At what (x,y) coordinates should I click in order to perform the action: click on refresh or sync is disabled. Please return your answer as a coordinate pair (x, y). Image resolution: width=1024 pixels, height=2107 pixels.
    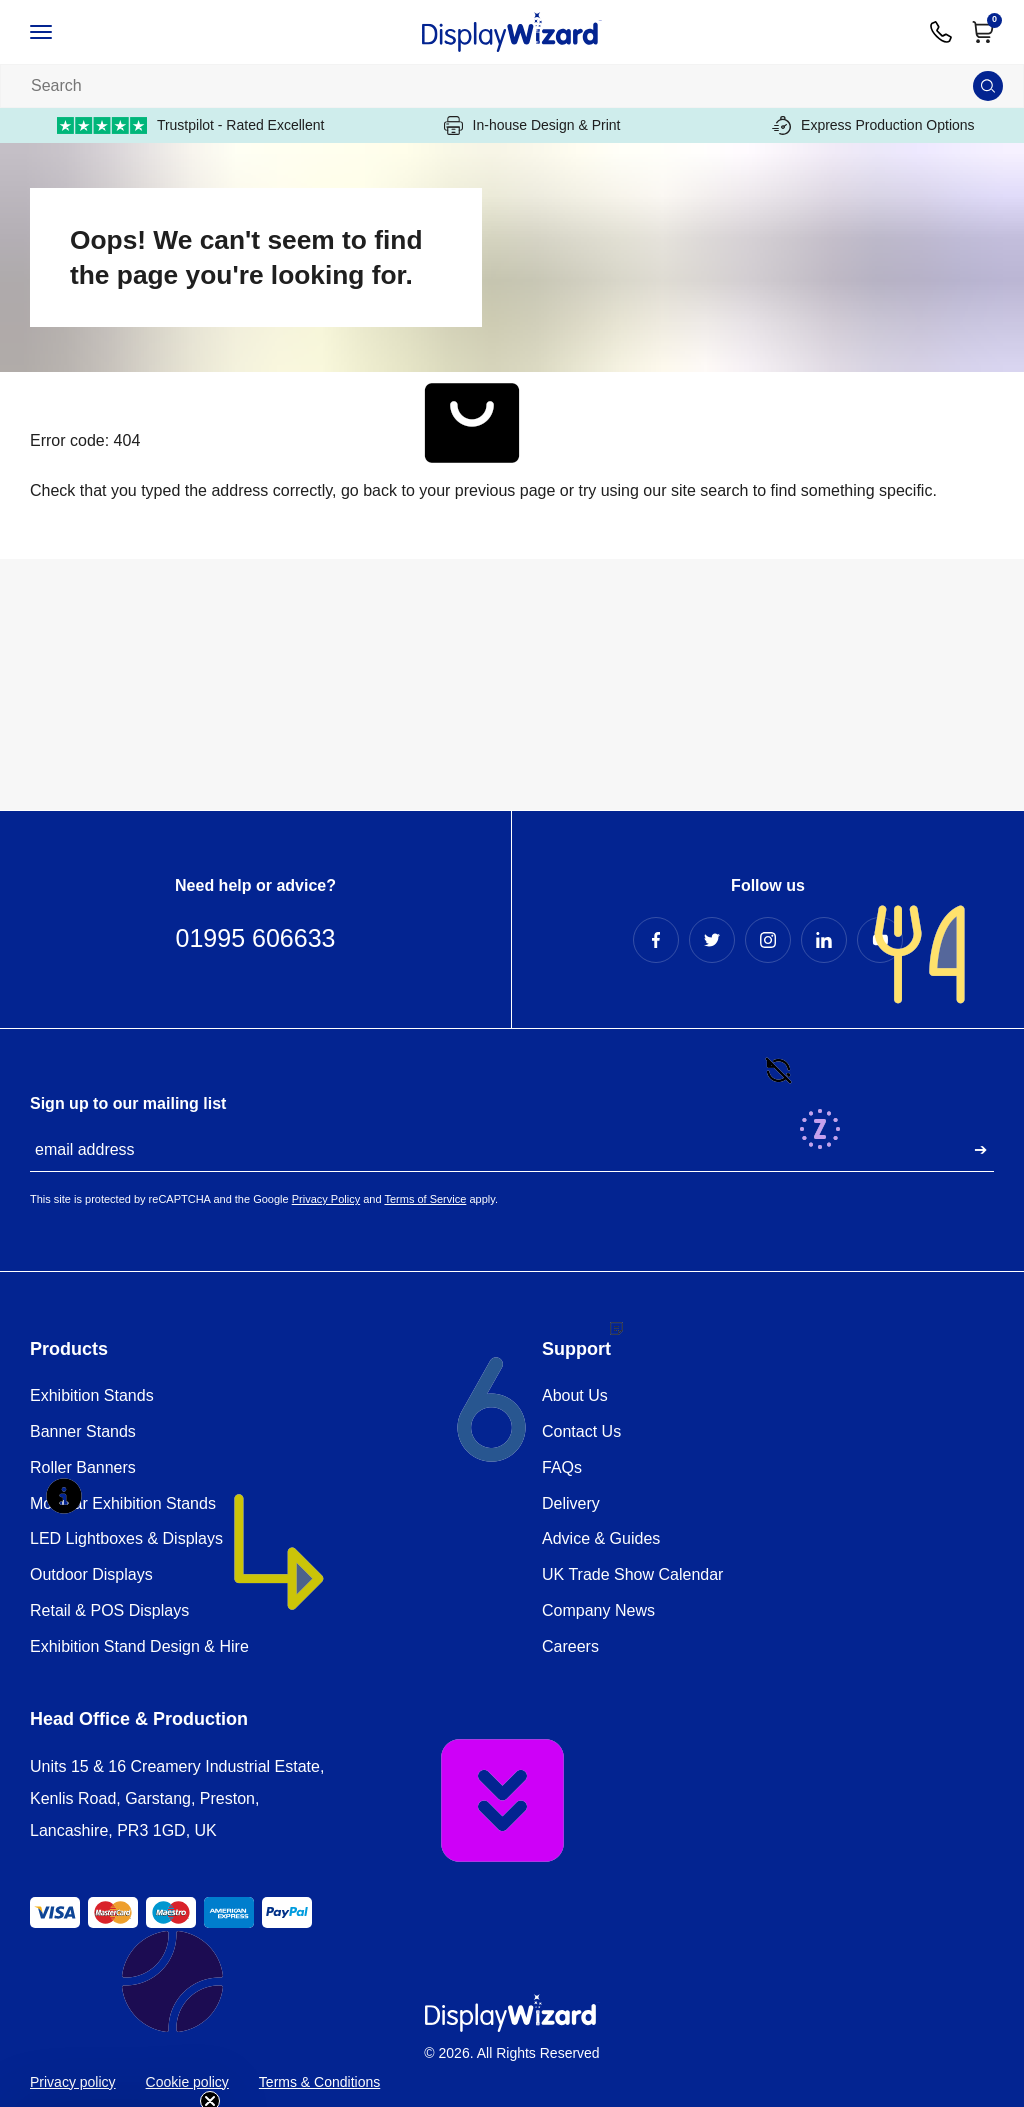
    Looking at the image, I should click on (778, 1070).